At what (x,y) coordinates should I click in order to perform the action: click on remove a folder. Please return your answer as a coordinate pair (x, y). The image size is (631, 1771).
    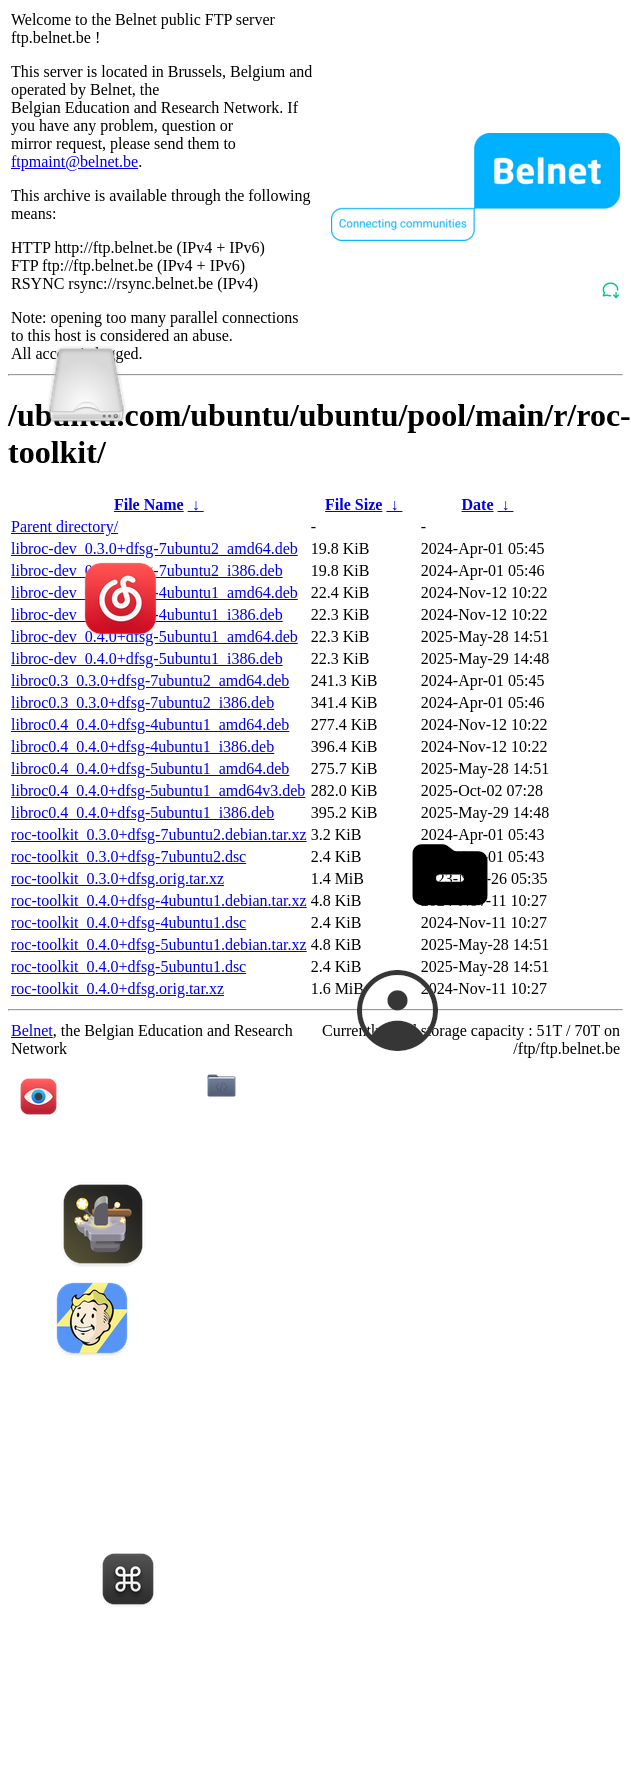
    Looking at the image, I should click on (450, 877).